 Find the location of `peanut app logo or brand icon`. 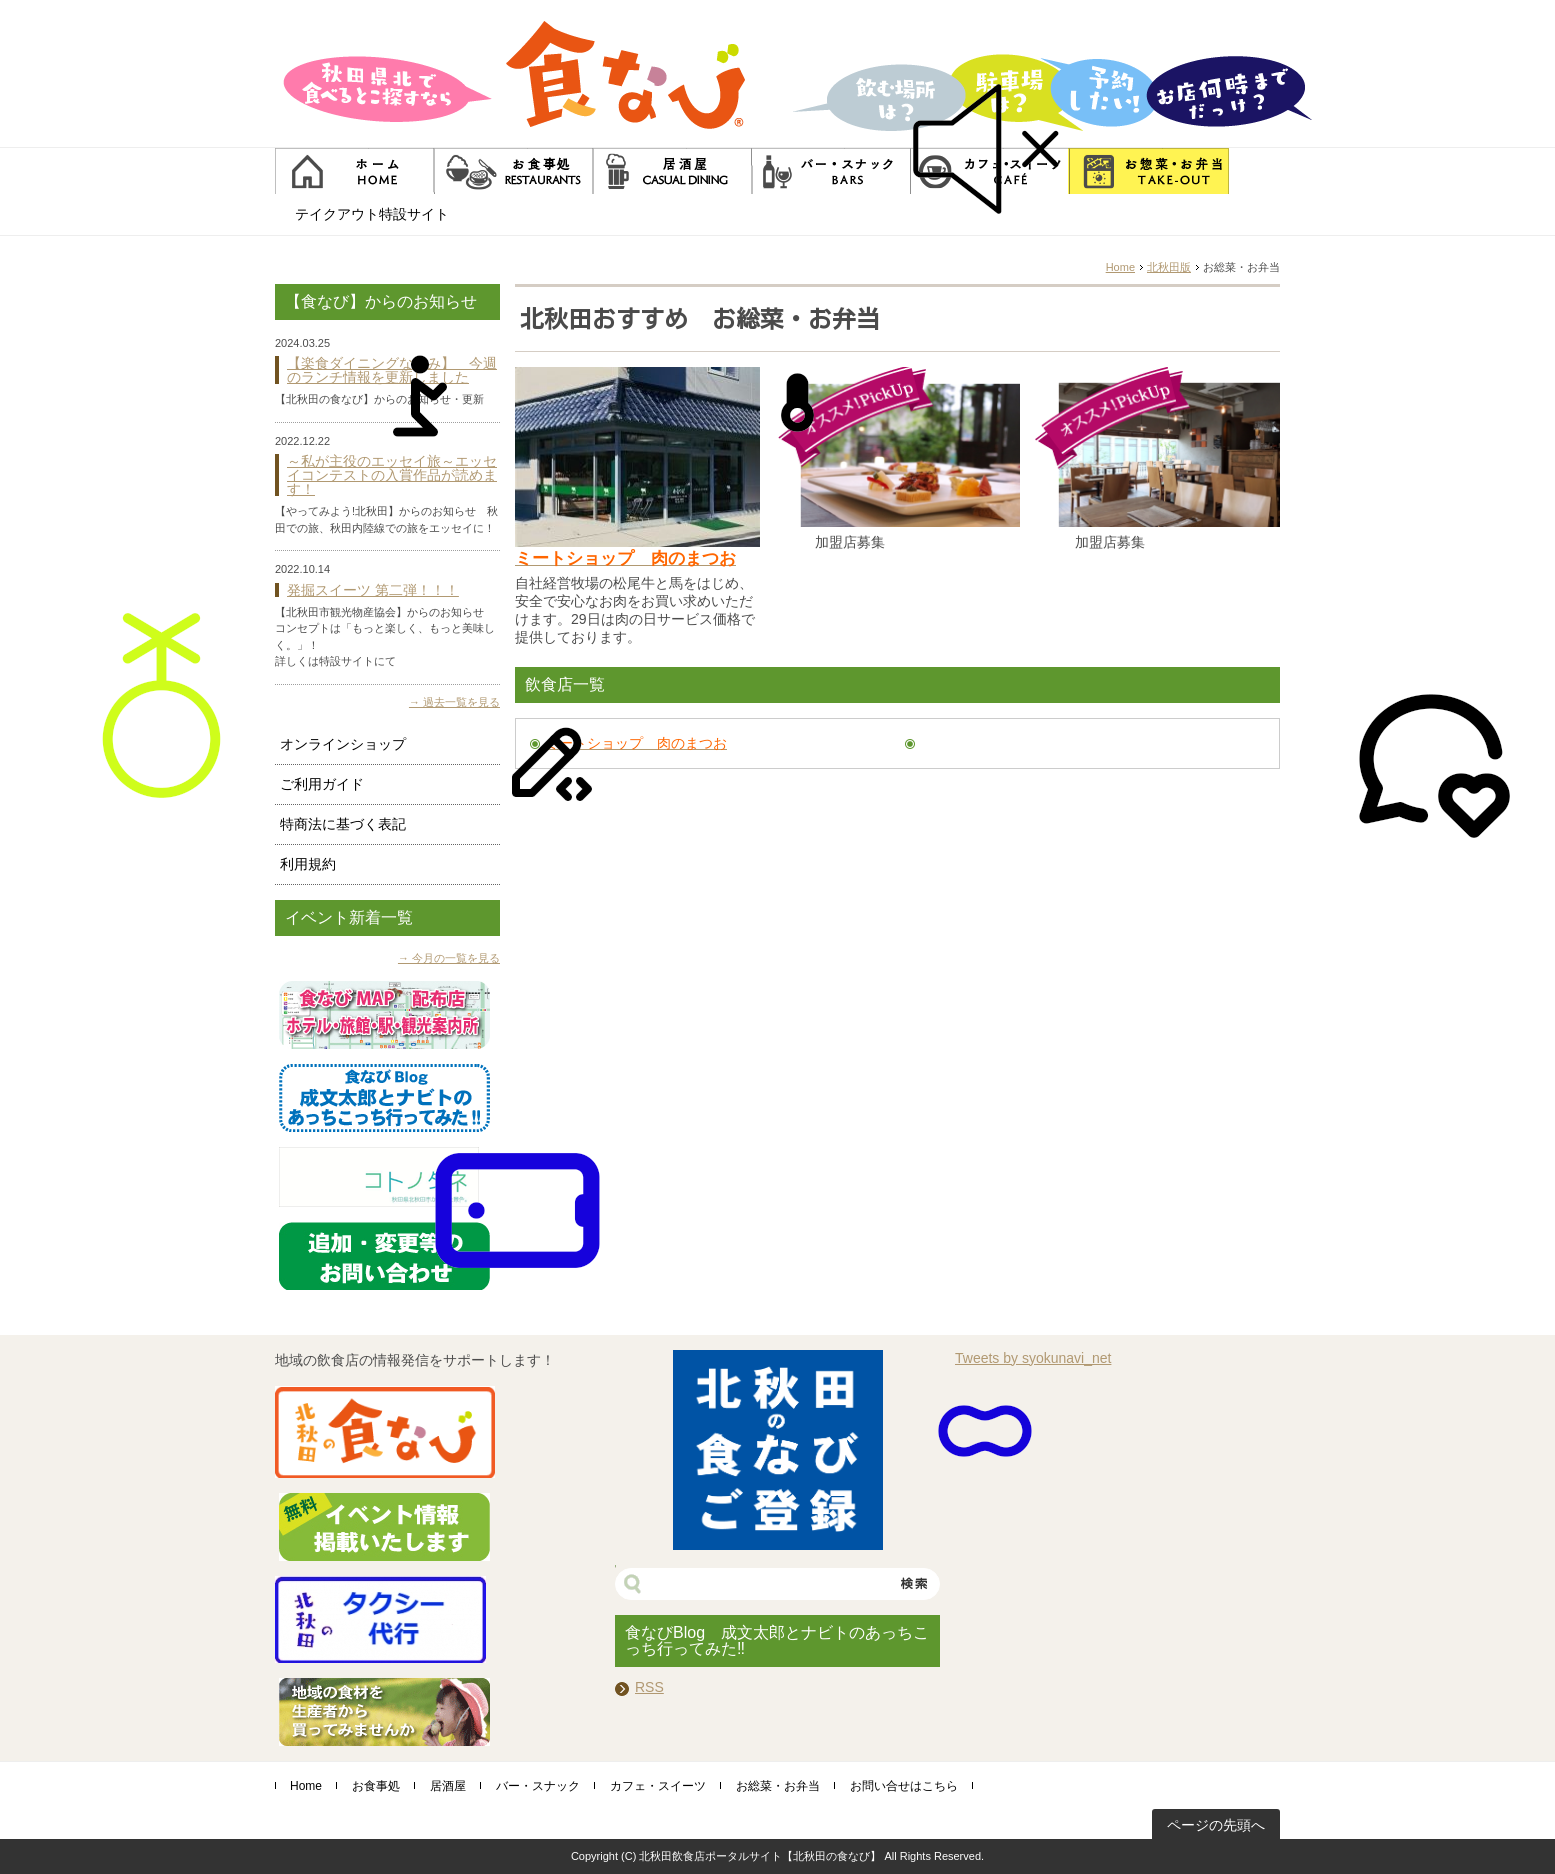

peanut app logo or brand icon is located at coordinates (985, 1431).